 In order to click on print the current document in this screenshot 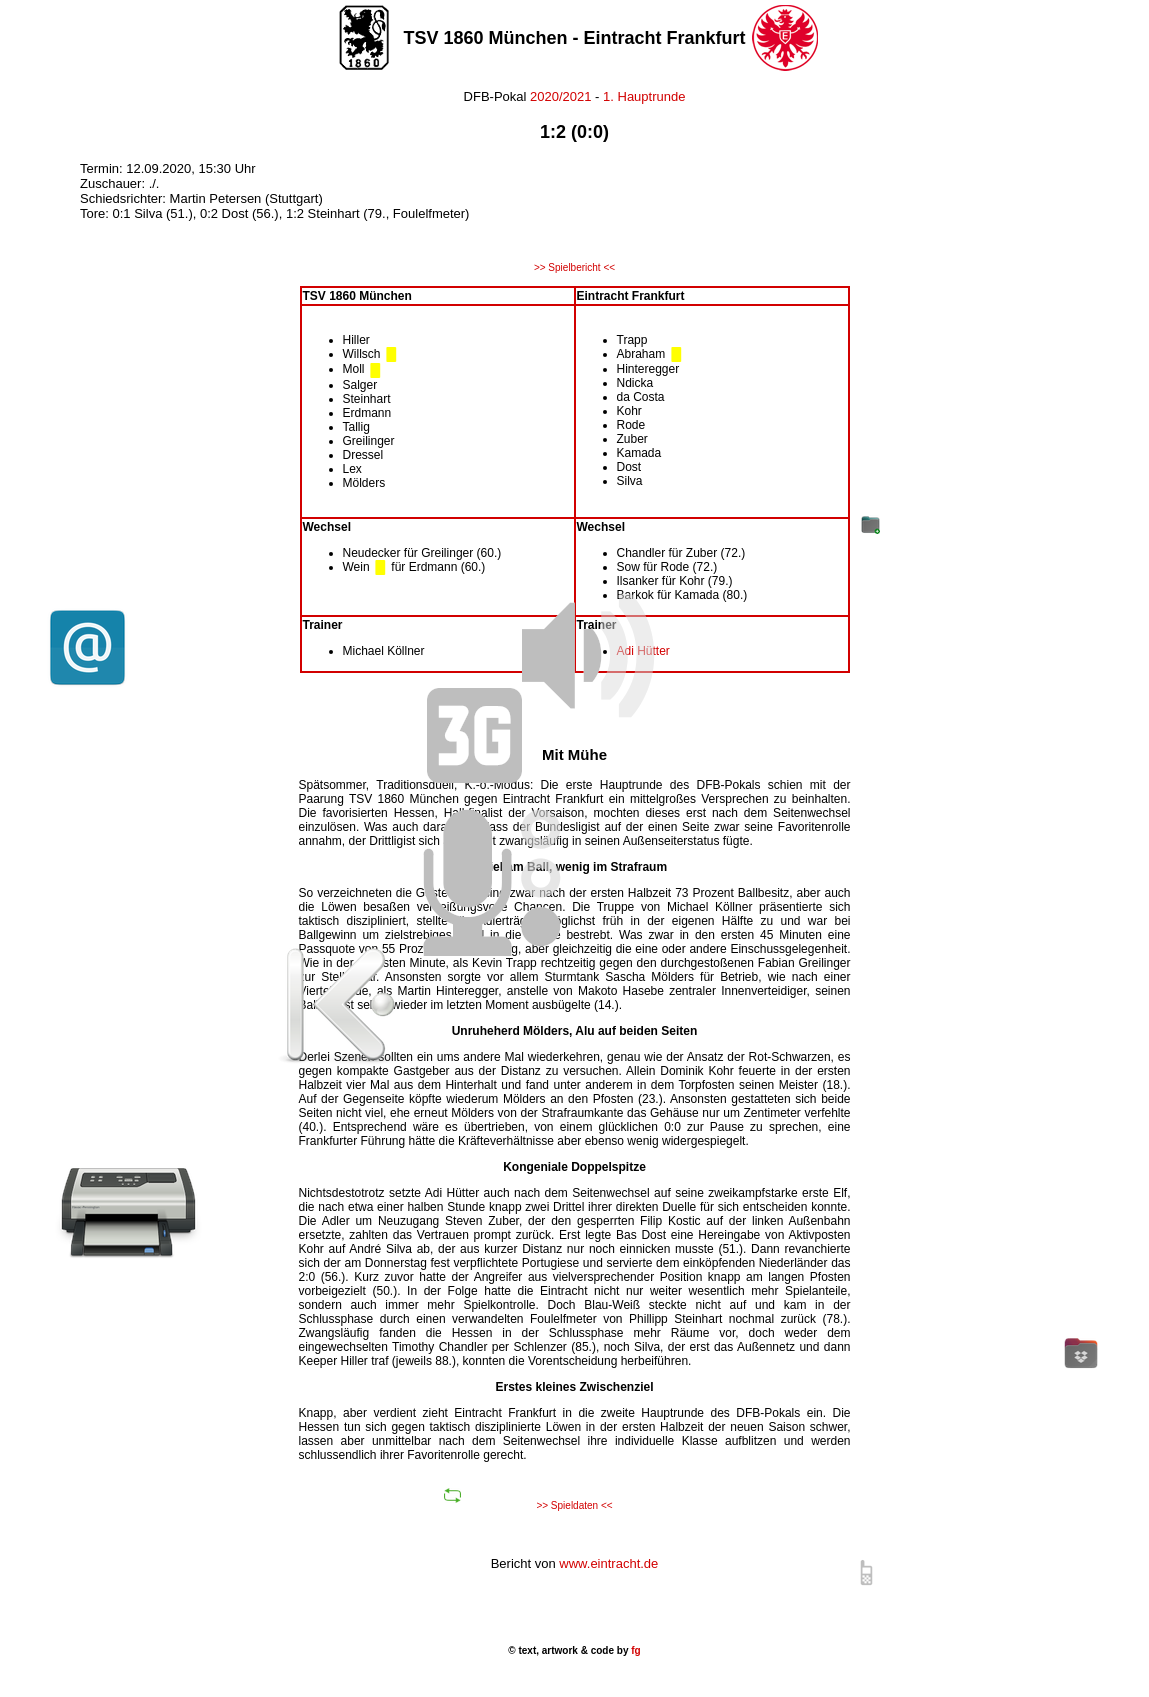, I will do `click(128, 1209)`.